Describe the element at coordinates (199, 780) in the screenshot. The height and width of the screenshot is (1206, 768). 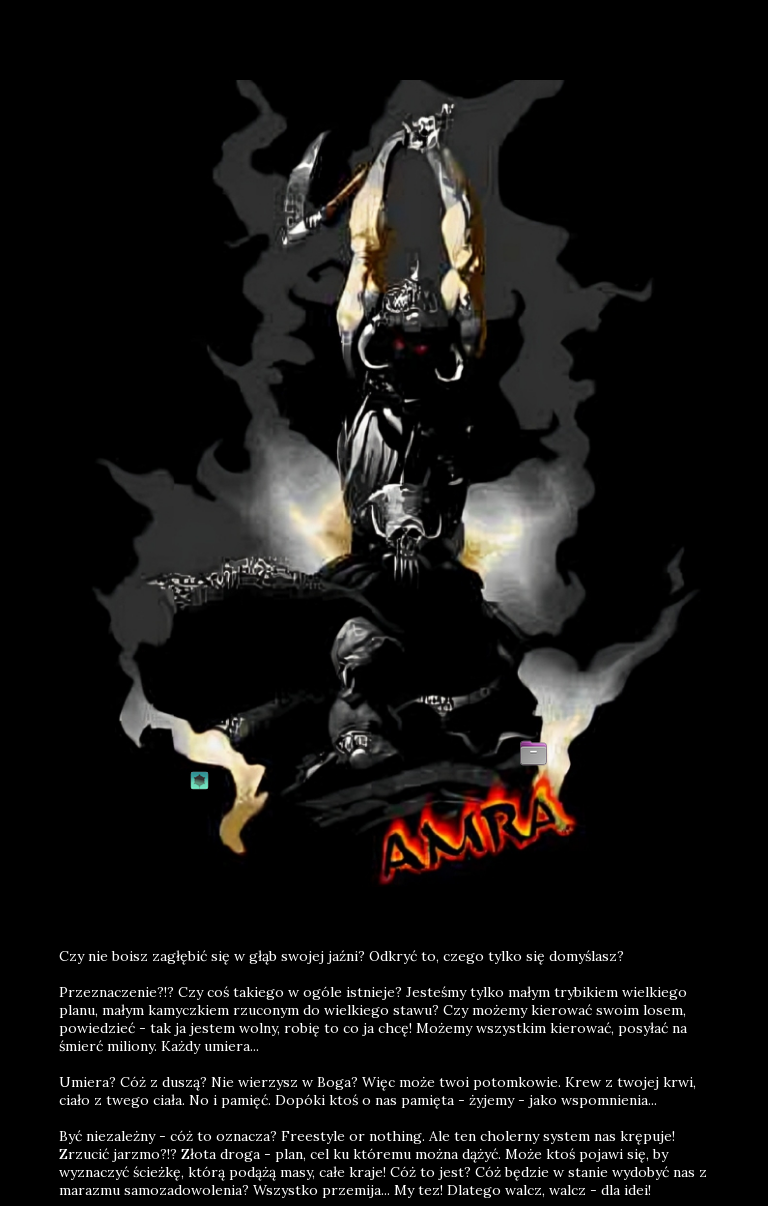
I see `launch the minesweeper game` at that location.